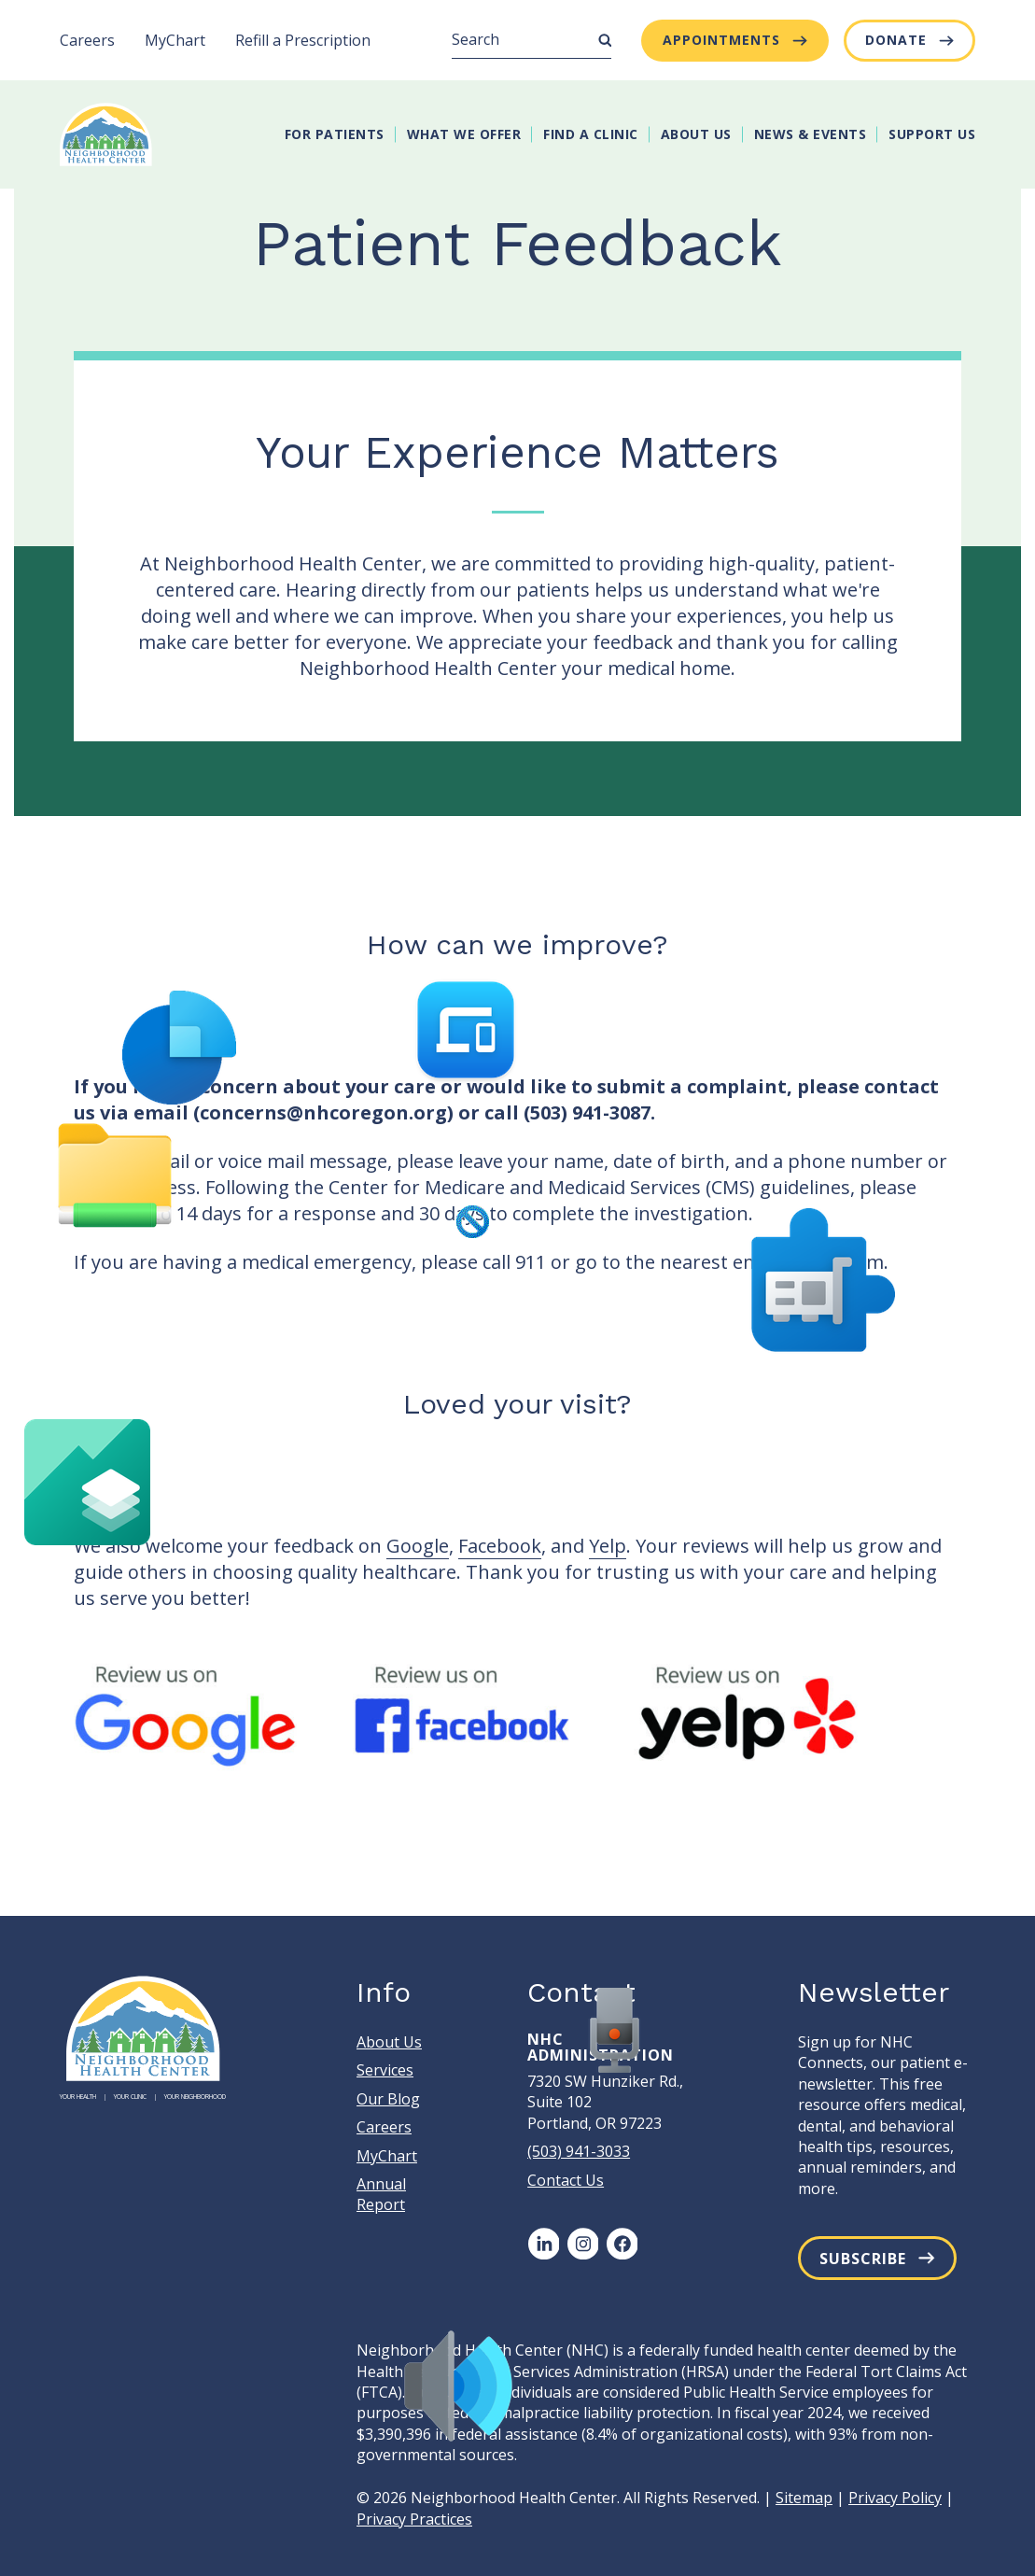 The height and width of the screenshot is (2576, 1035). What do you see at coordinates (619, 1776) in the screenshot?
I see `open 3D Viewer app` at bounding box center [619, 1776].